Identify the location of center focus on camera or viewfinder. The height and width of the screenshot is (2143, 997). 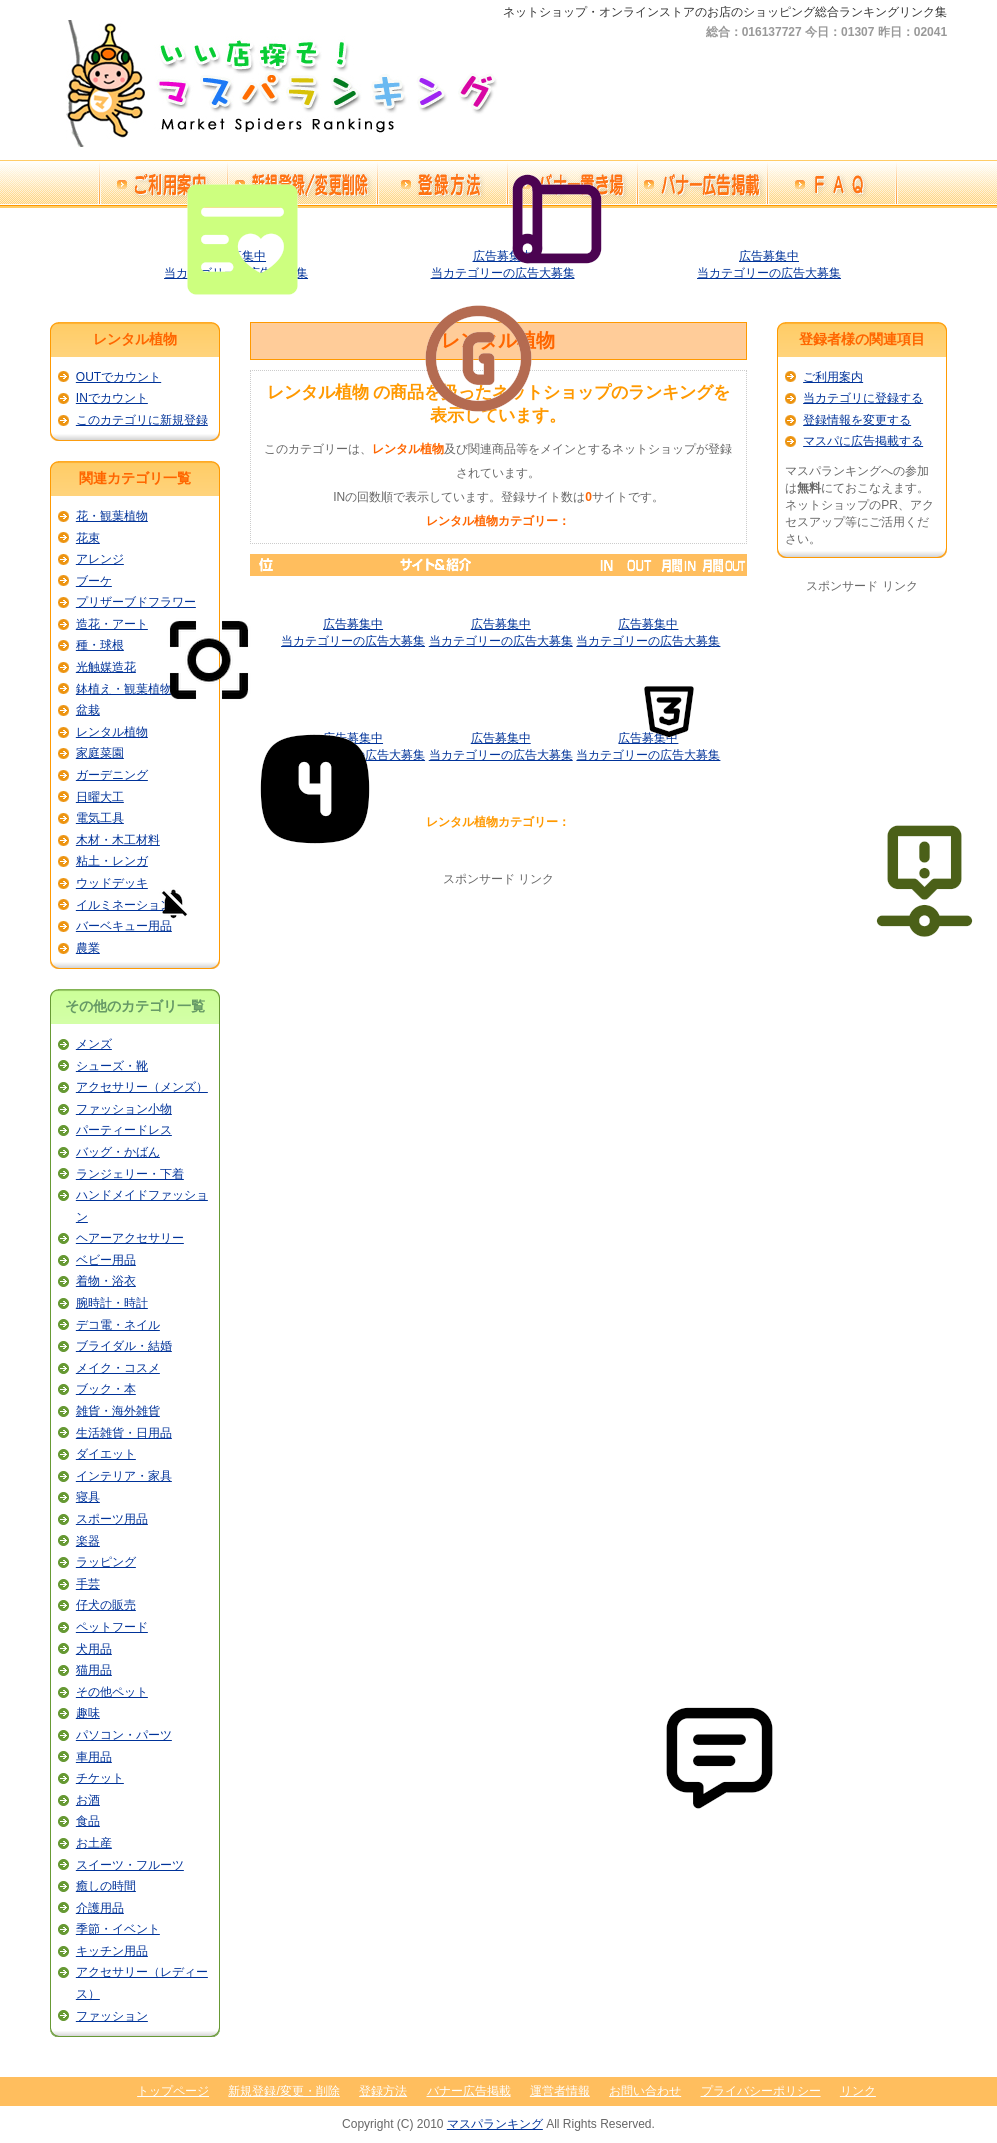
(209, 660).